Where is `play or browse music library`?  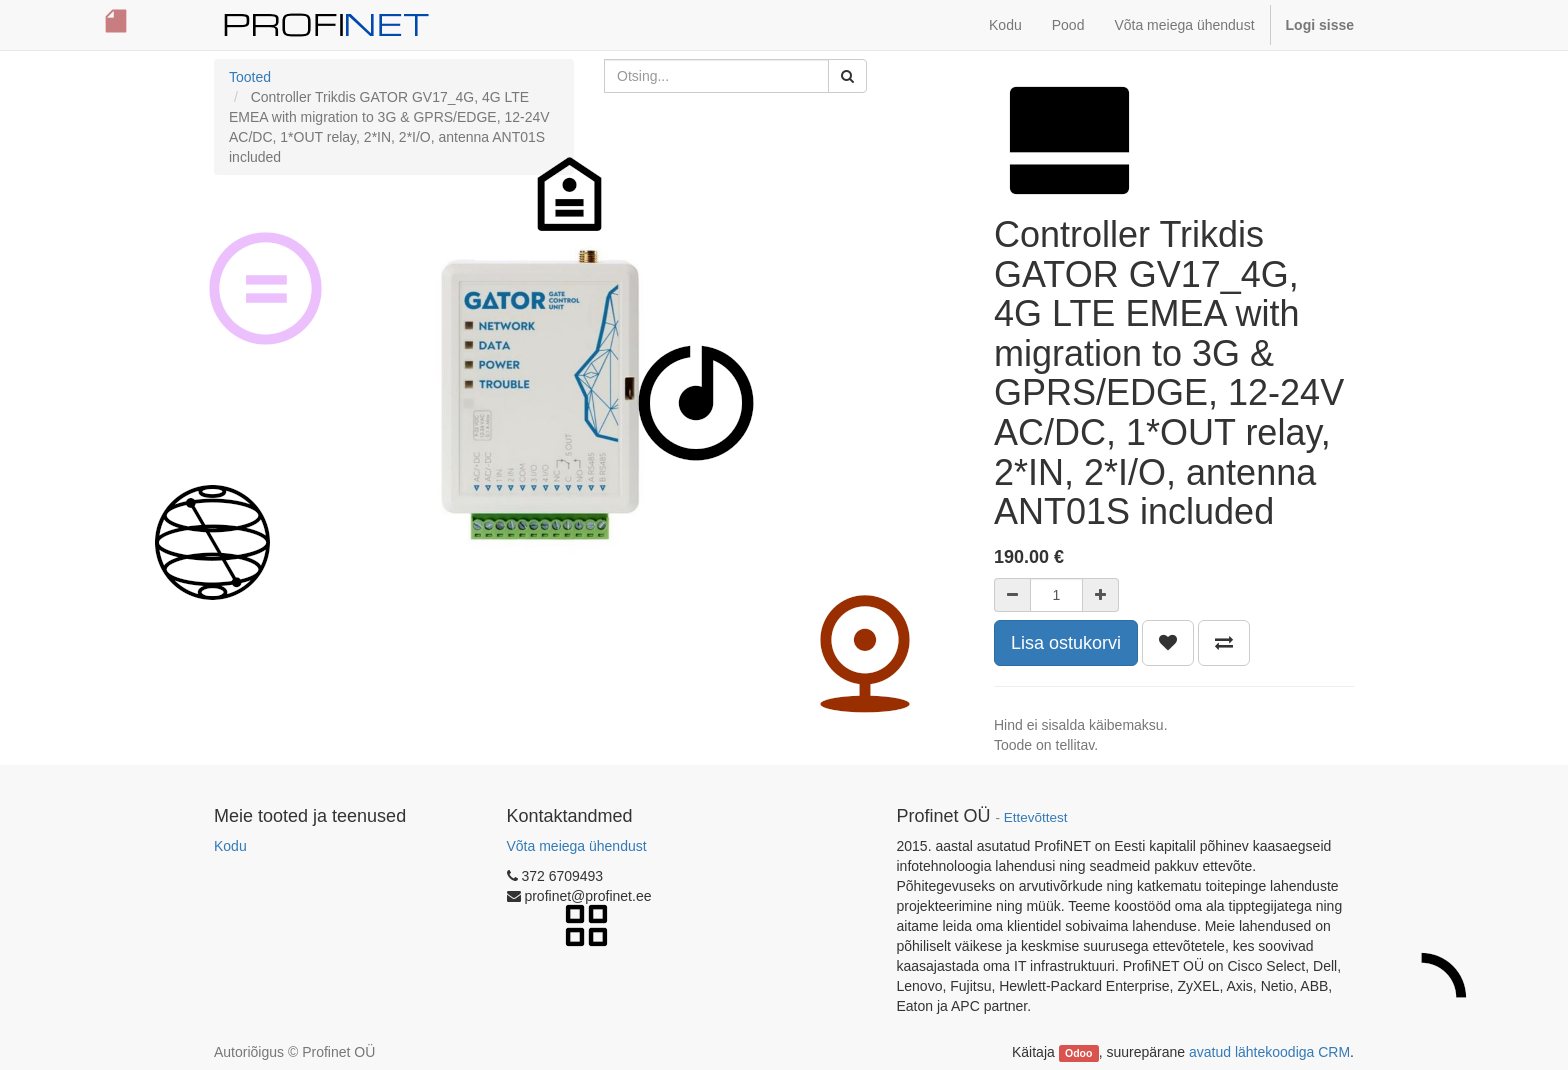
play or browse music library is located at coordinates (696, 403).